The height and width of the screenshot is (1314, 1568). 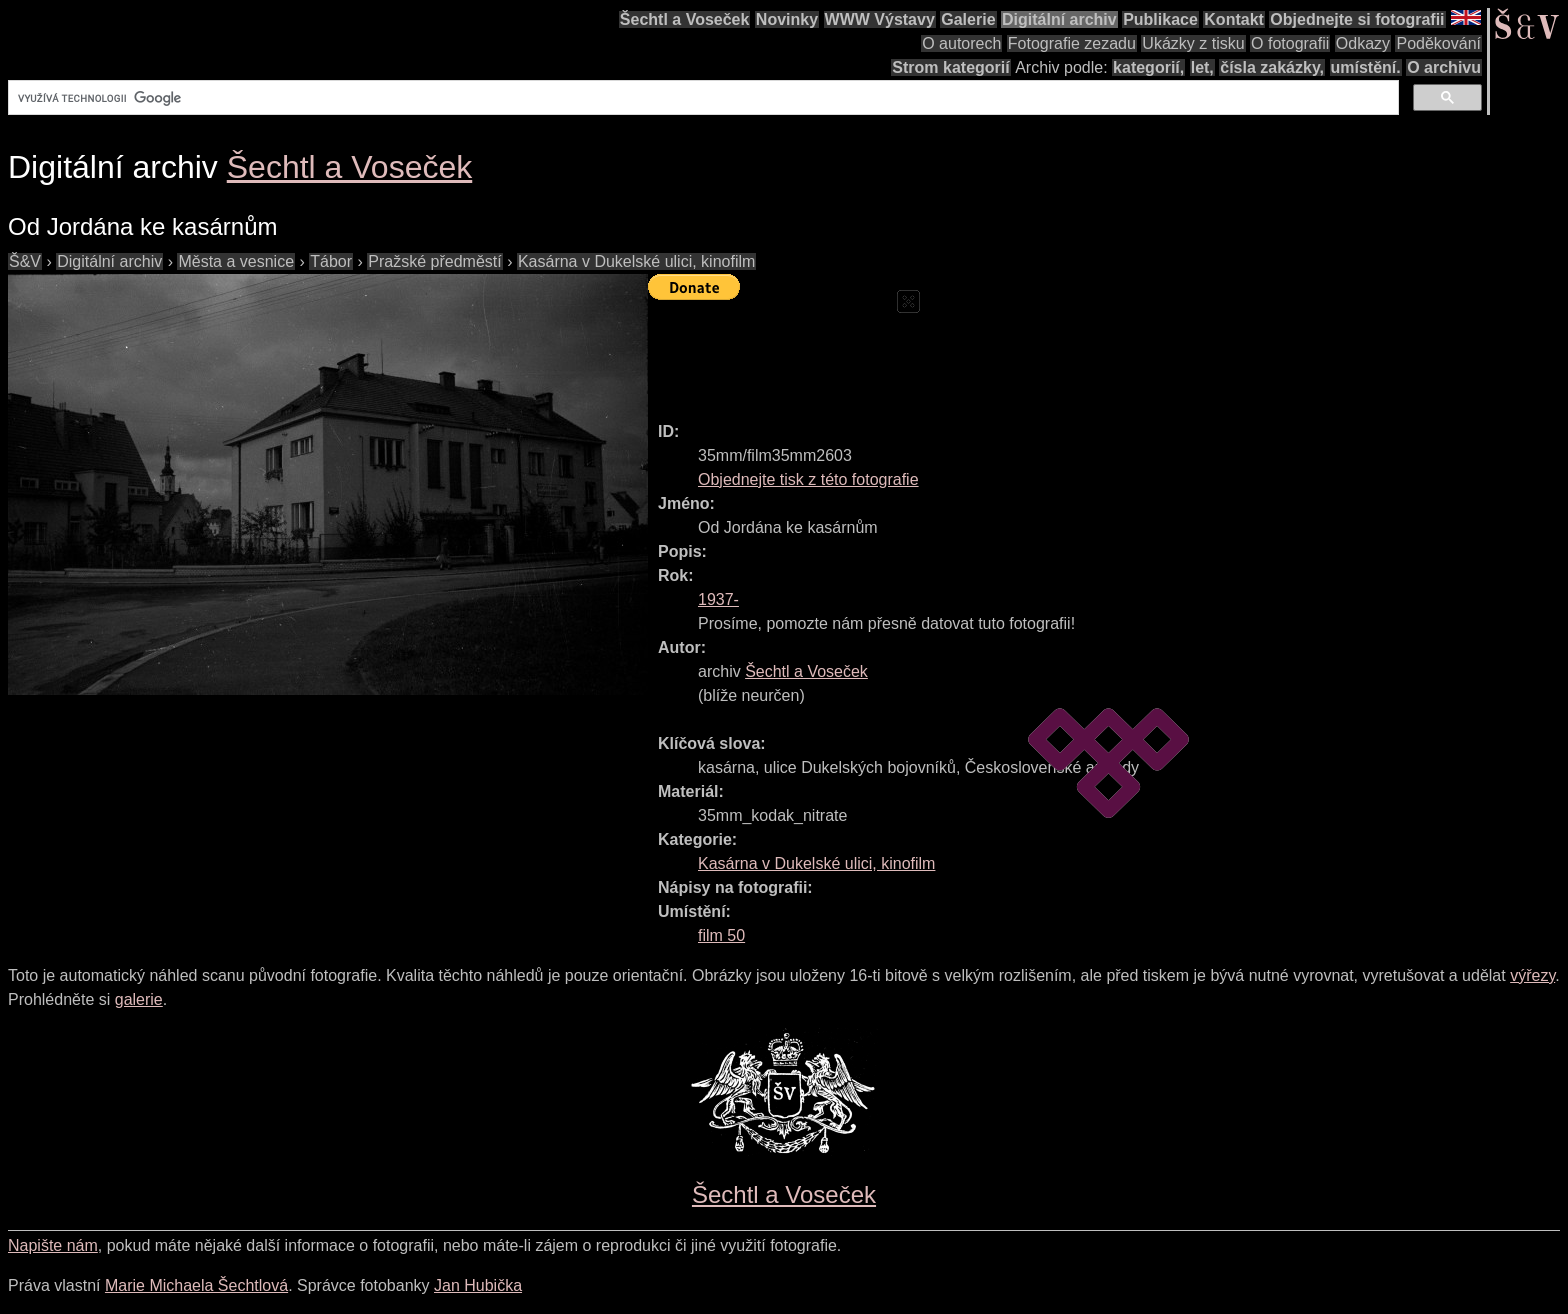 I want to click on randomize or shuffle content, so click(x=908, y=301).